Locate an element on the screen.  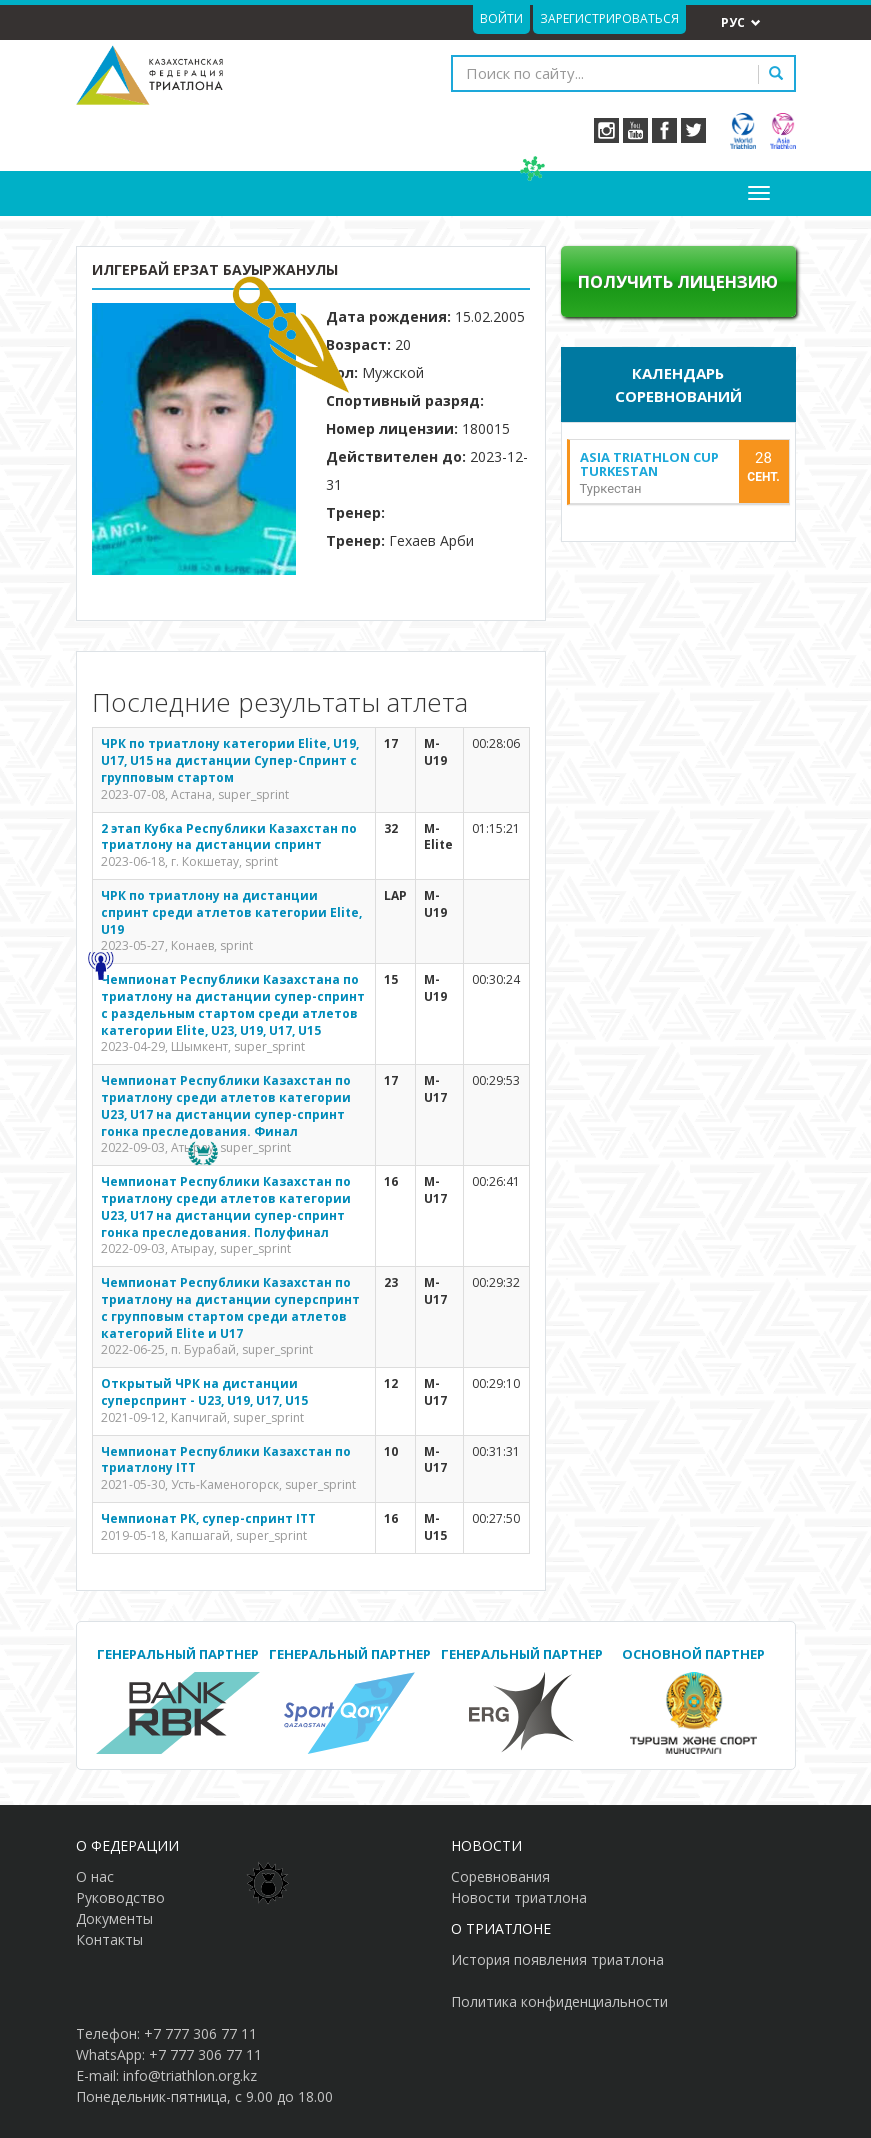
view your in-game currency or coins is located at coordinates (267, 1882).